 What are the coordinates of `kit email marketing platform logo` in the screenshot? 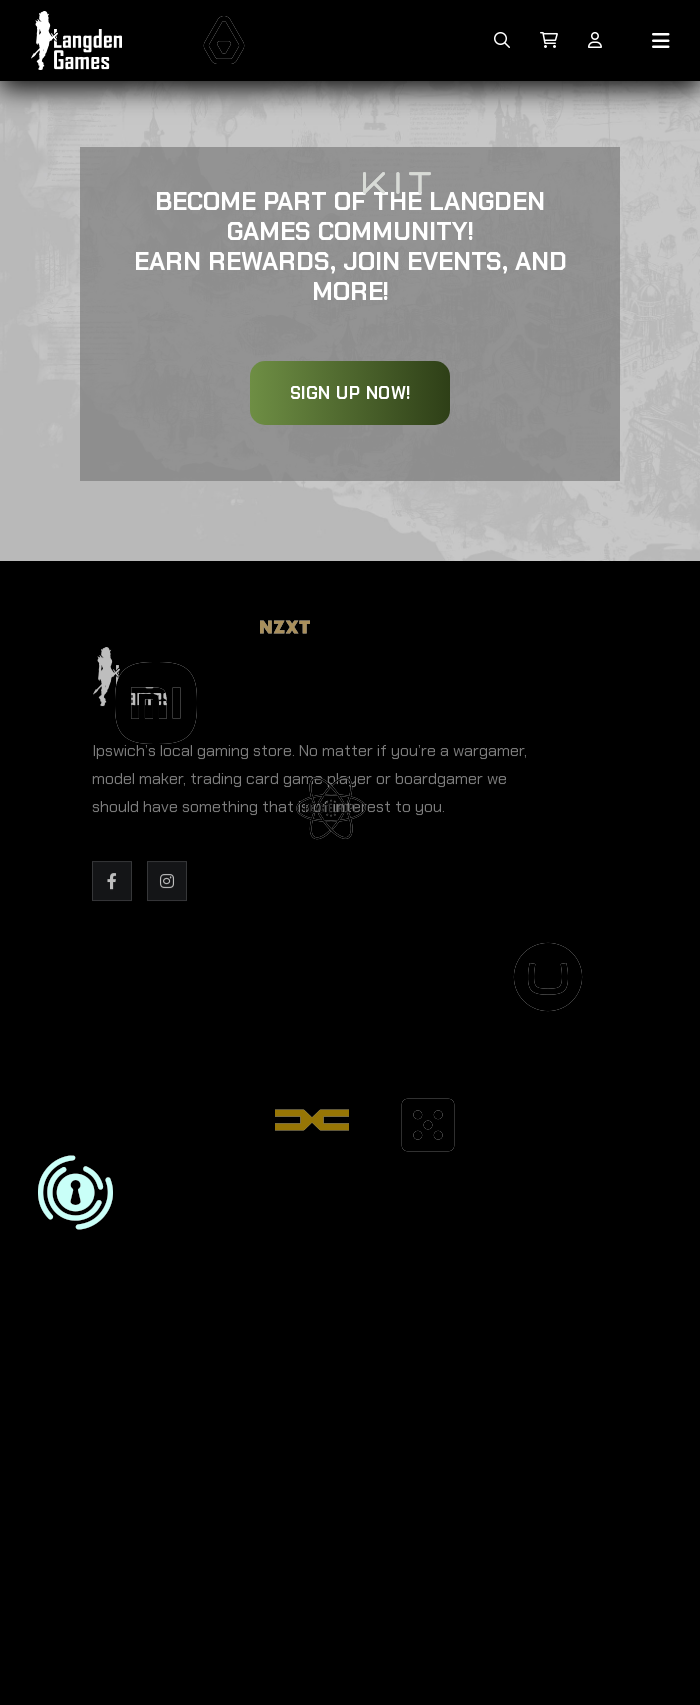 It's located at (397, 183).